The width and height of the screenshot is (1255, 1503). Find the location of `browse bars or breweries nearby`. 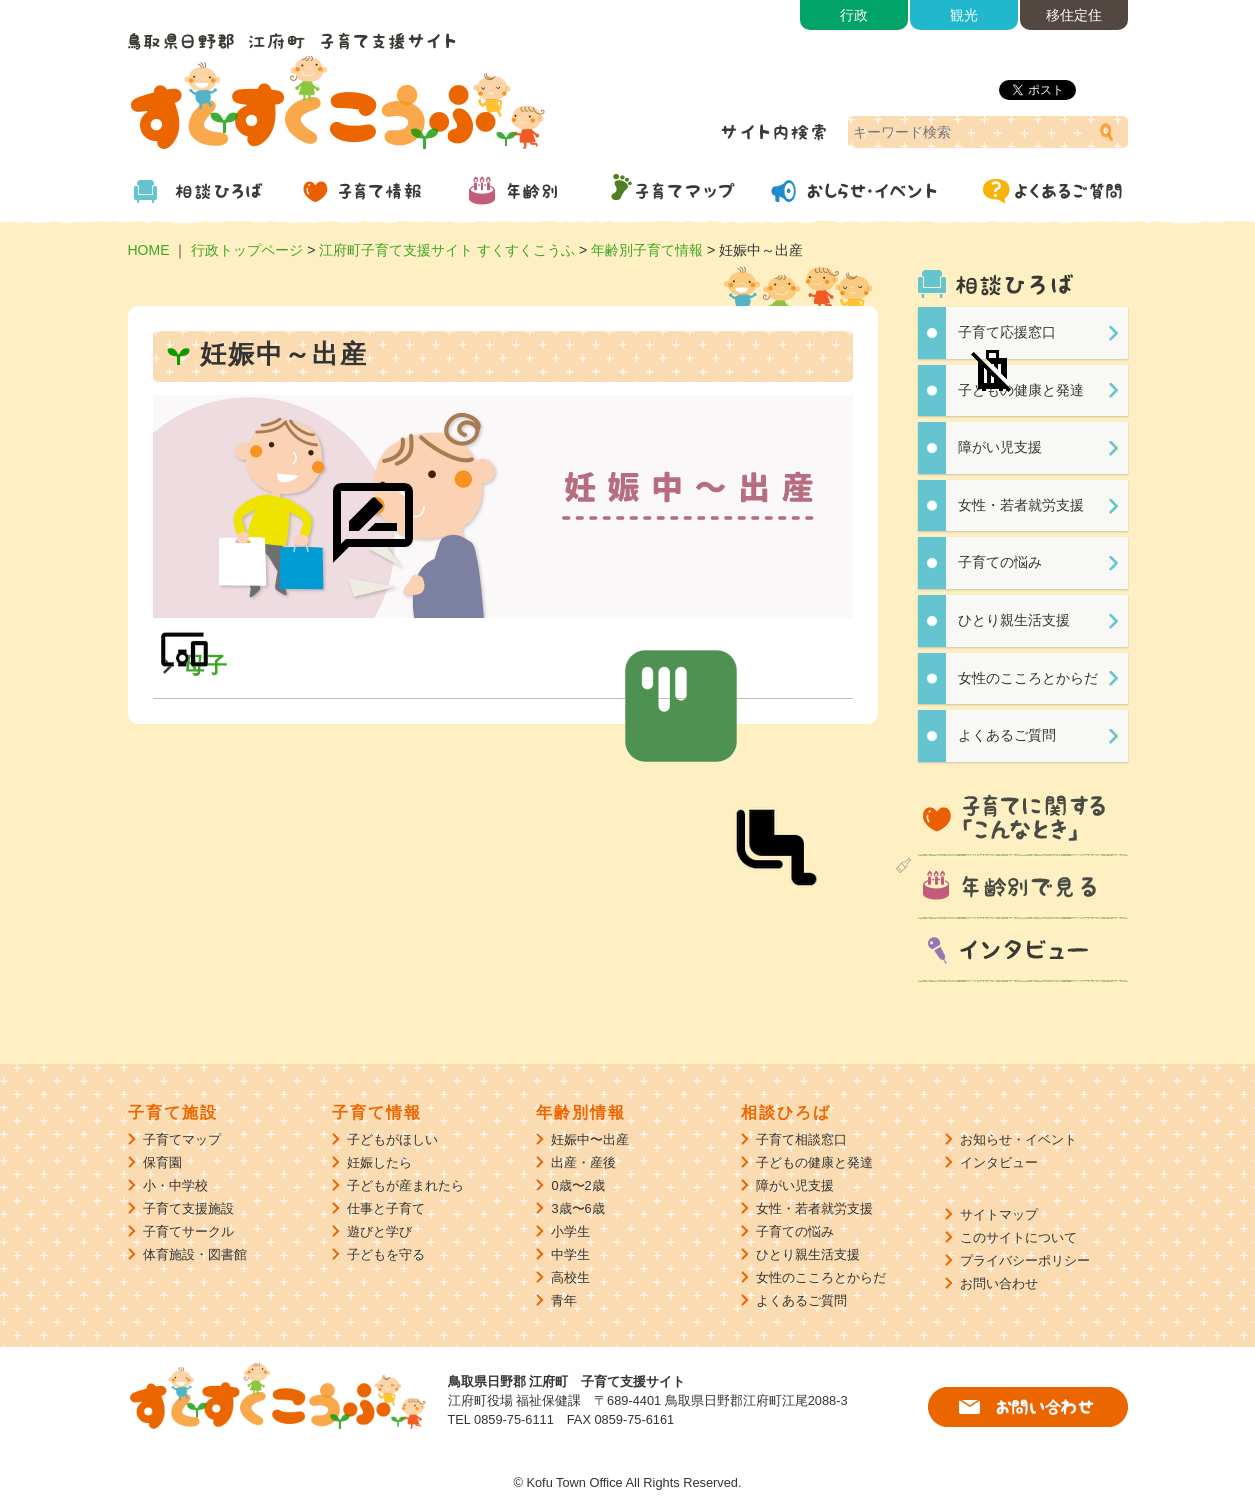

browse bars or breweries nearby is located at coordinates (903, 865).